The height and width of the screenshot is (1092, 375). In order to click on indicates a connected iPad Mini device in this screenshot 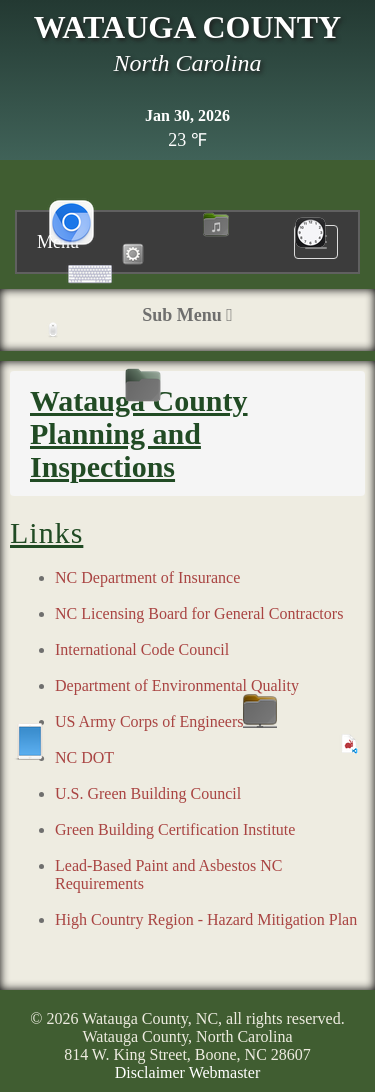, I will do `click(30, 738)`.